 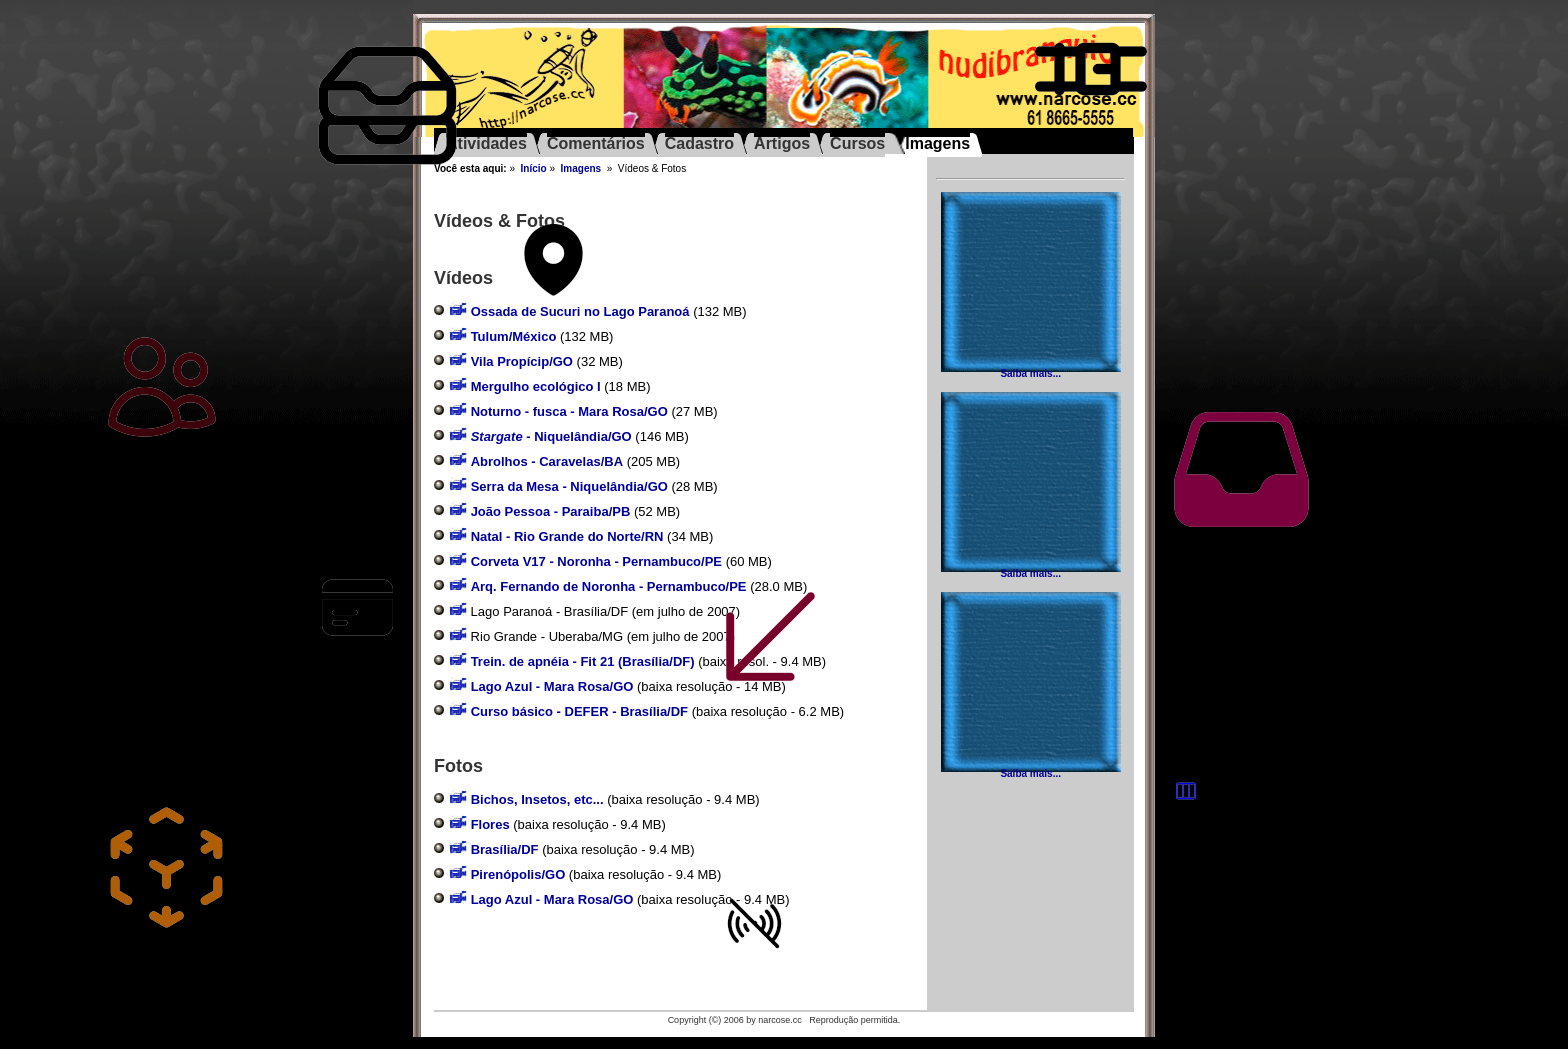 What do you see at coordinates (387, 105) in the screenshot?
I see `view all inboxes` at bounding box center [387, 105].